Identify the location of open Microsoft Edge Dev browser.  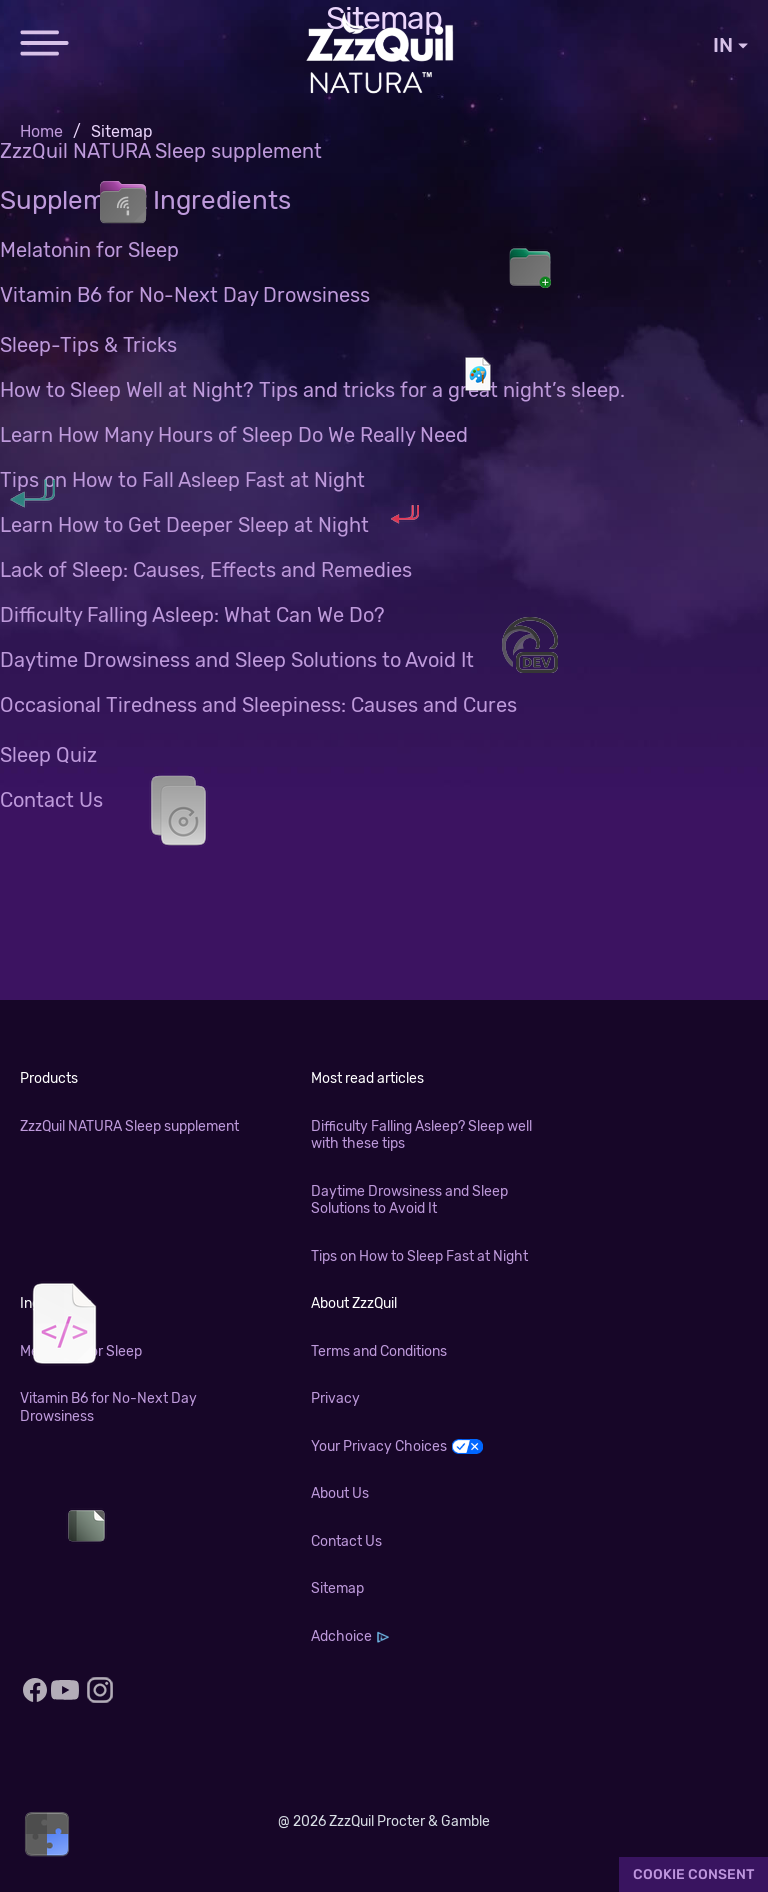
(530, 645).